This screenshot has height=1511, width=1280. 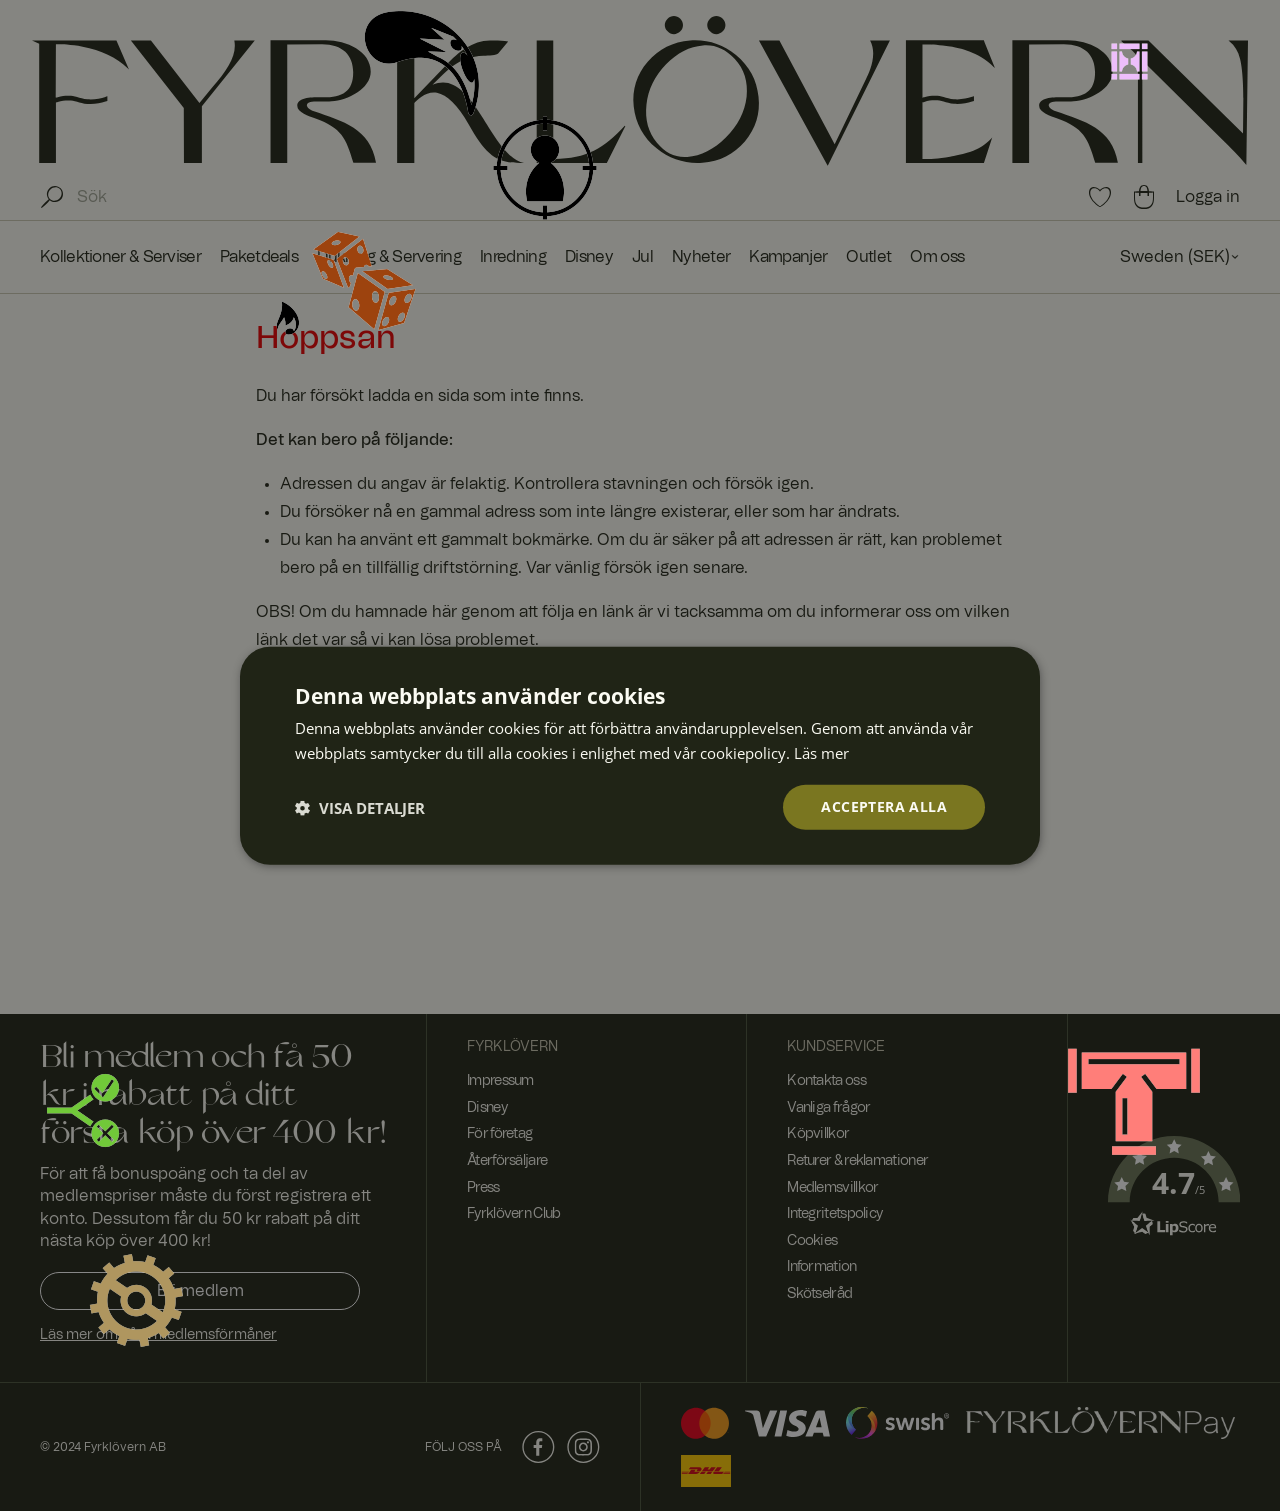 What do you see at coordinates (82, 1110) in the screenshot?
I see `select between multiple options` at bounding box center [82, 1110].